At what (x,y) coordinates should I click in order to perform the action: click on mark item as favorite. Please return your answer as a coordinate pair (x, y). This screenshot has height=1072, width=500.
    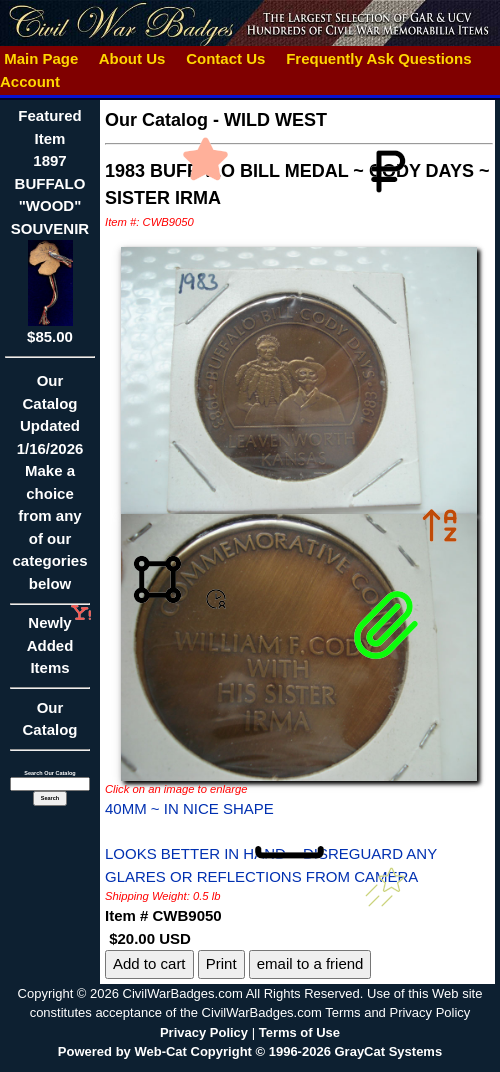
    Looking at the image, I should click on (205, 159).